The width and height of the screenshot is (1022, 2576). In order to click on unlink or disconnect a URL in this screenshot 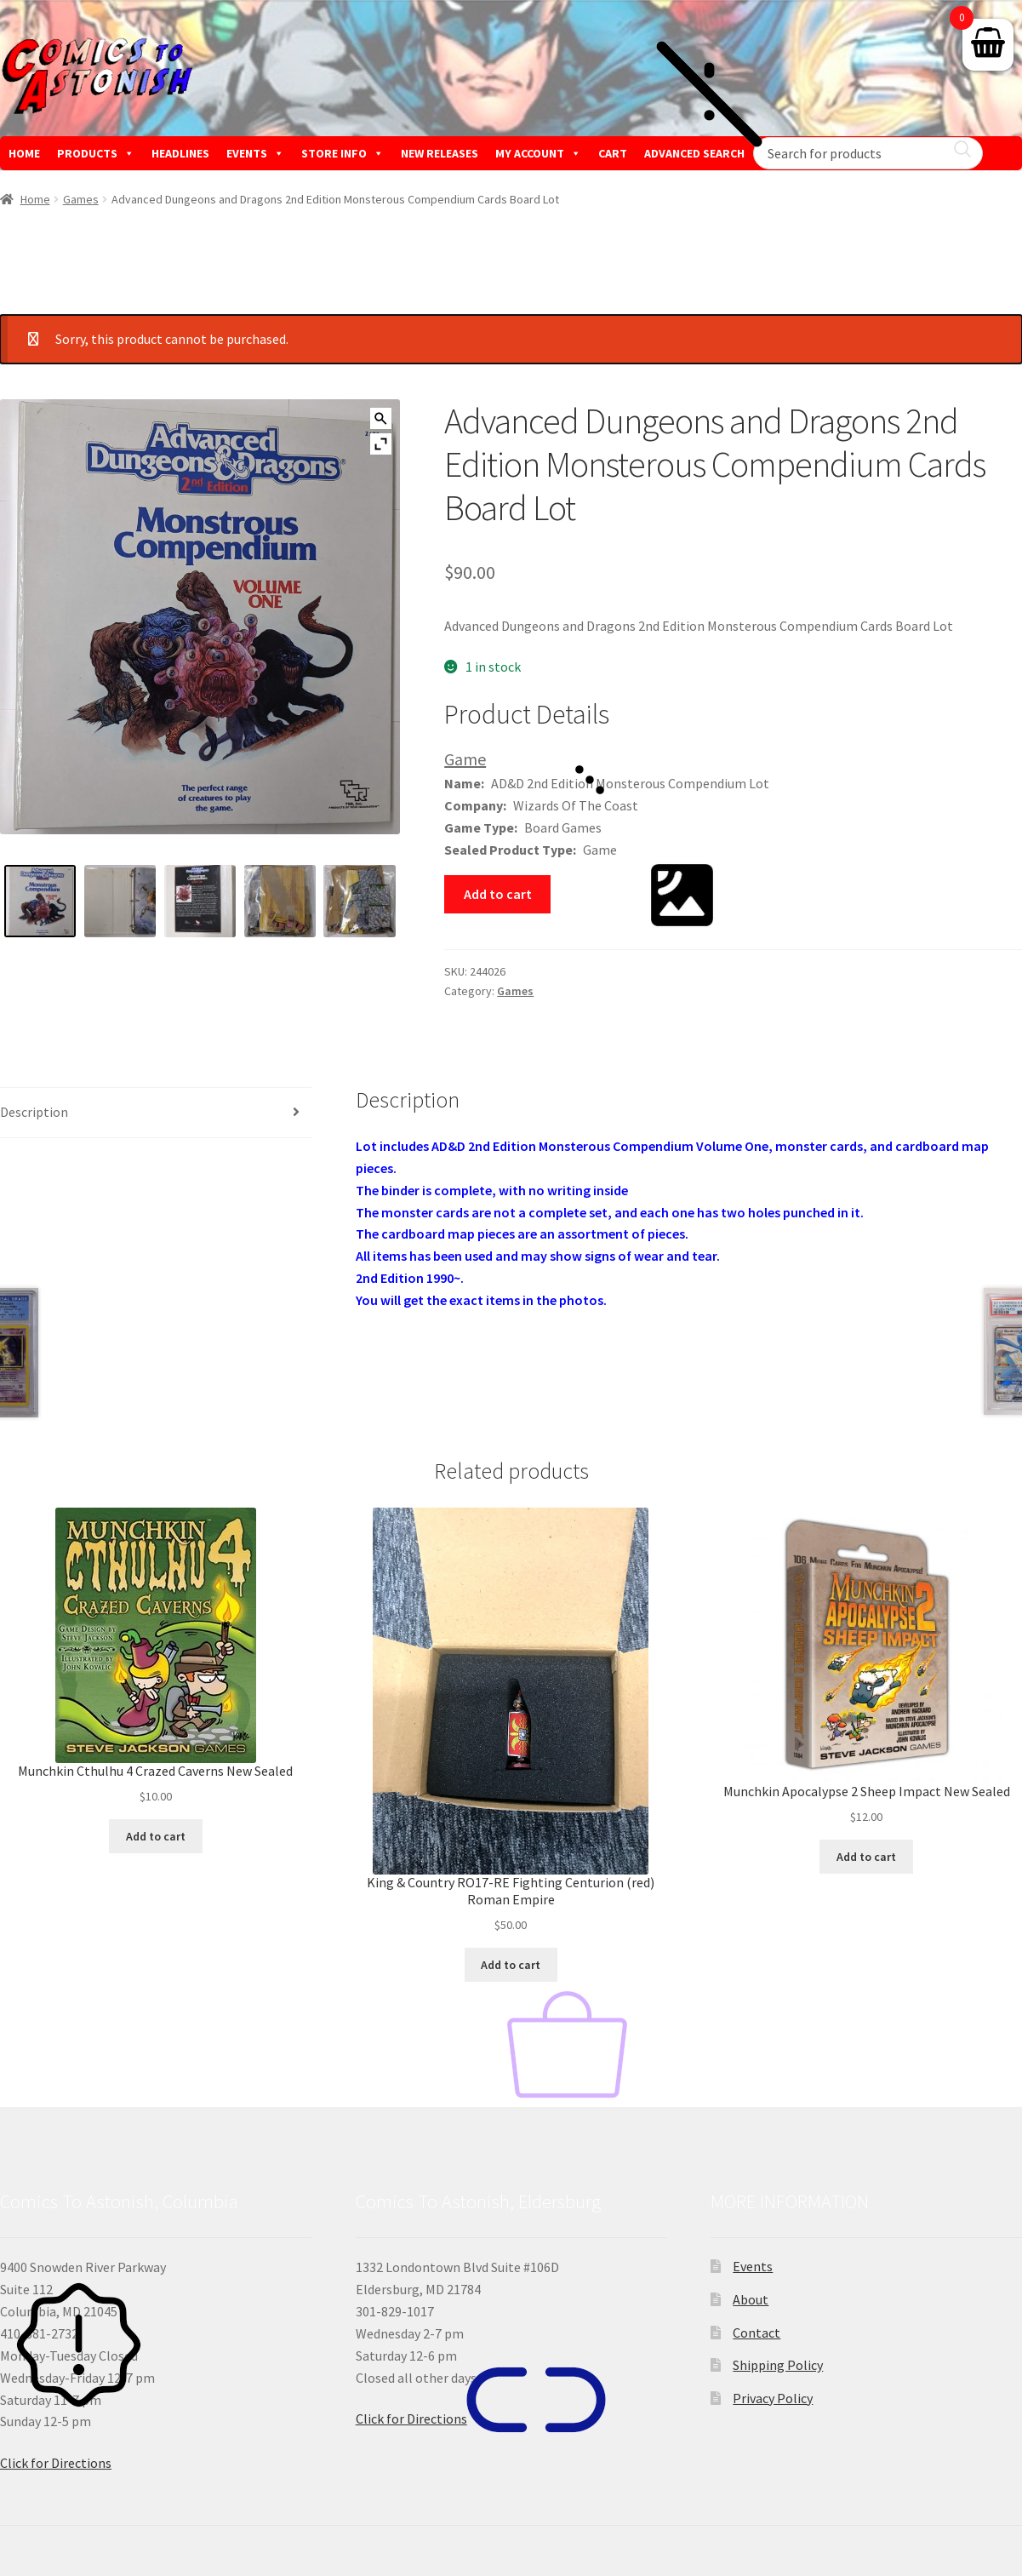, I will do `click(536, 2400)`.